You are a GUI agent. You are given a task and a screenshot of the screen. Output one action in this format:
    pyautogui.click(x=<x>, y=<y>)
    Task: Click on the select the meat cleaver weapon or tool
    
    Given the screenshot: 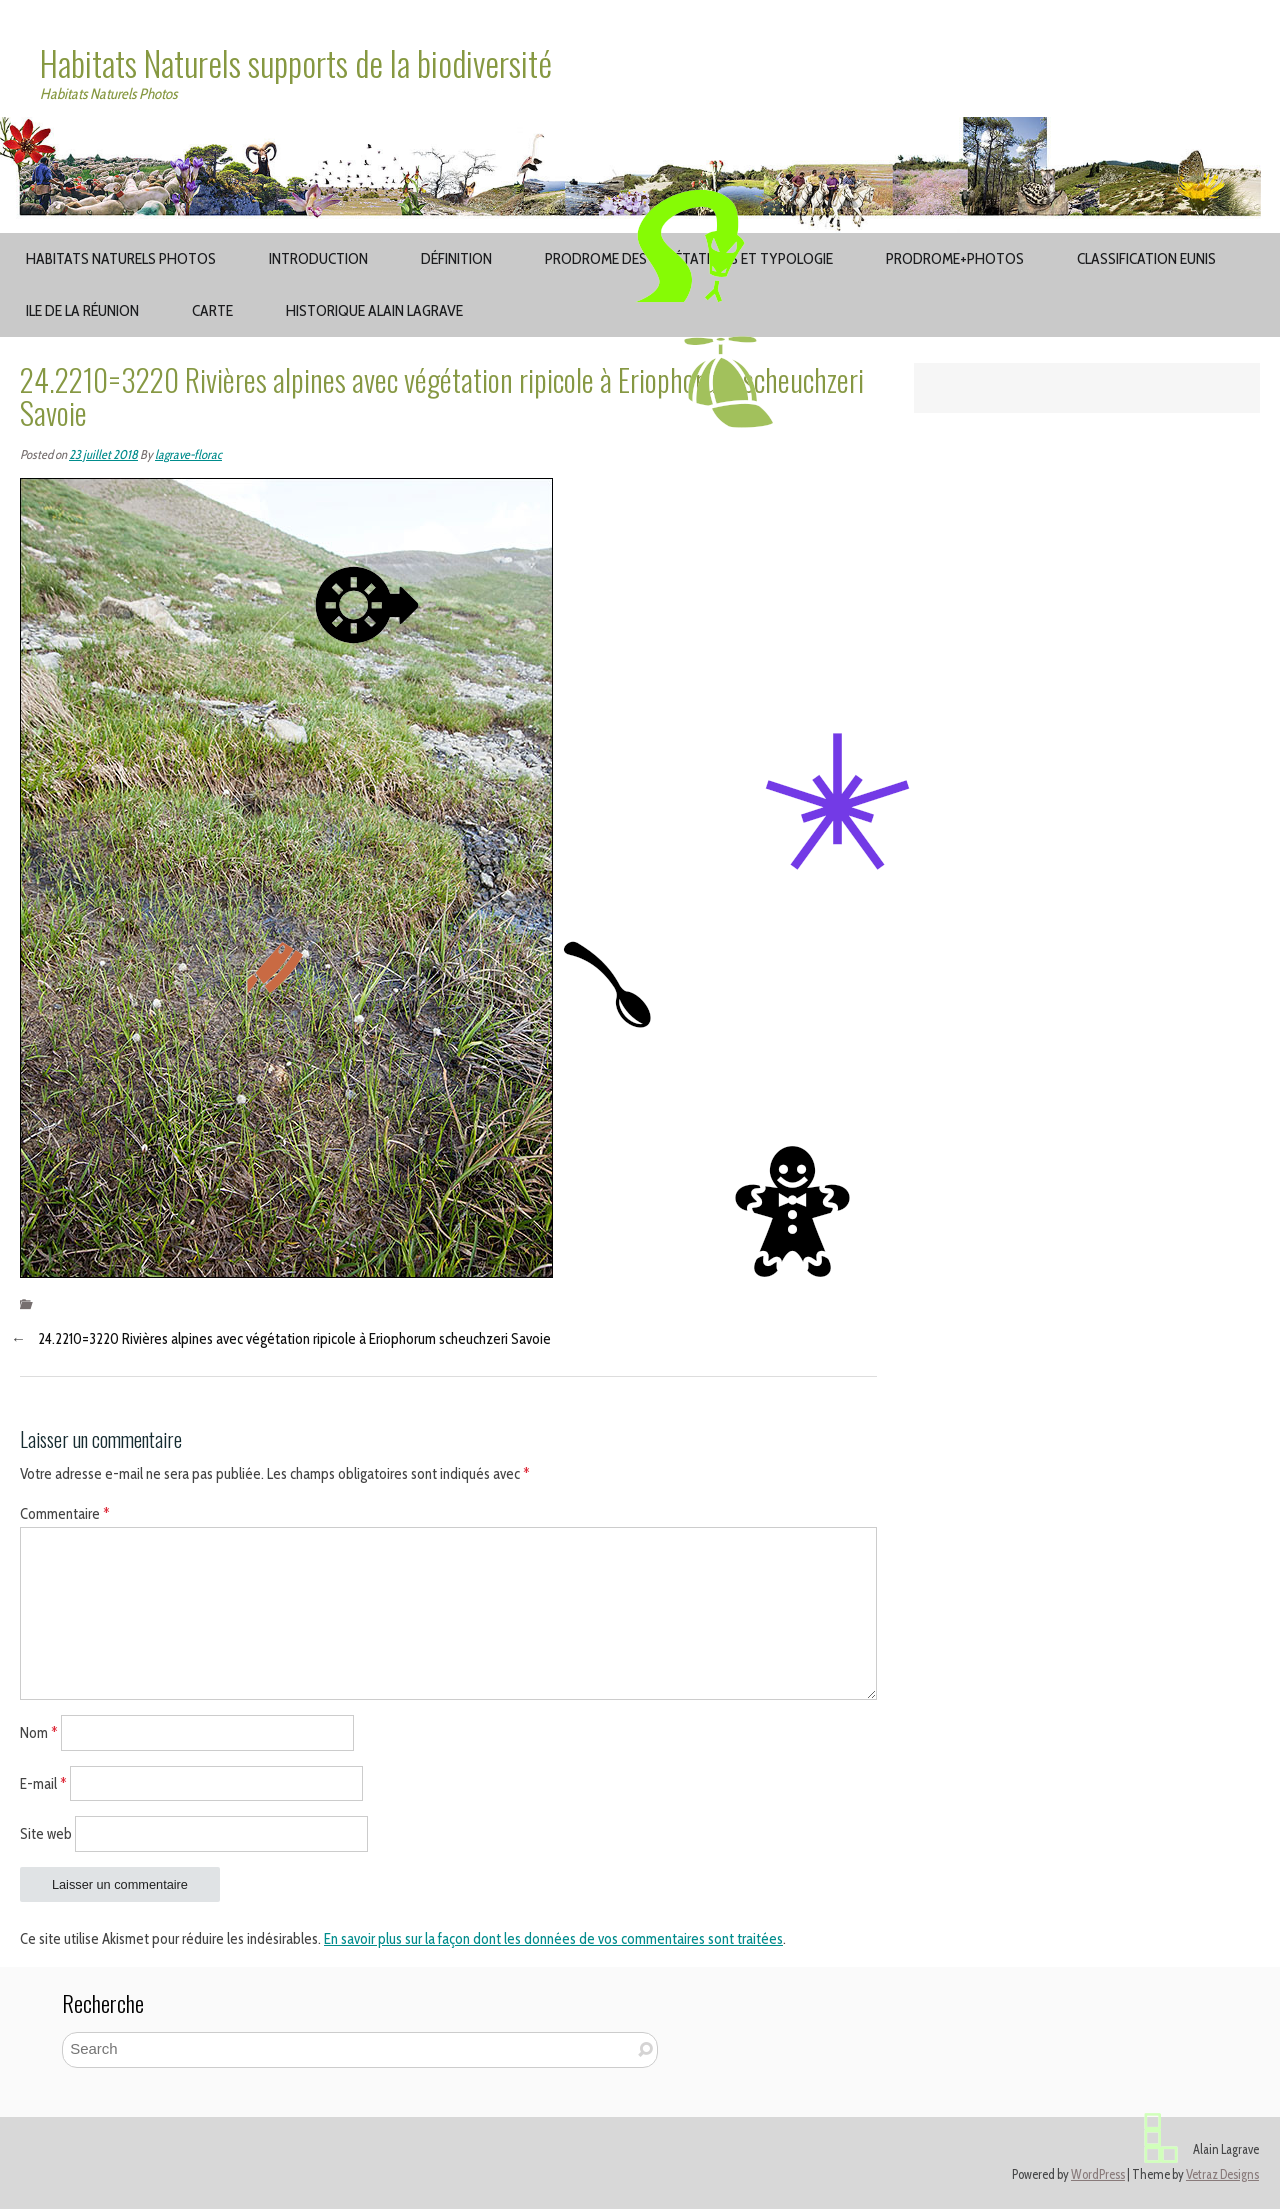 What is the action you would take?
    pyautogui.click(x=275, y=969)
    